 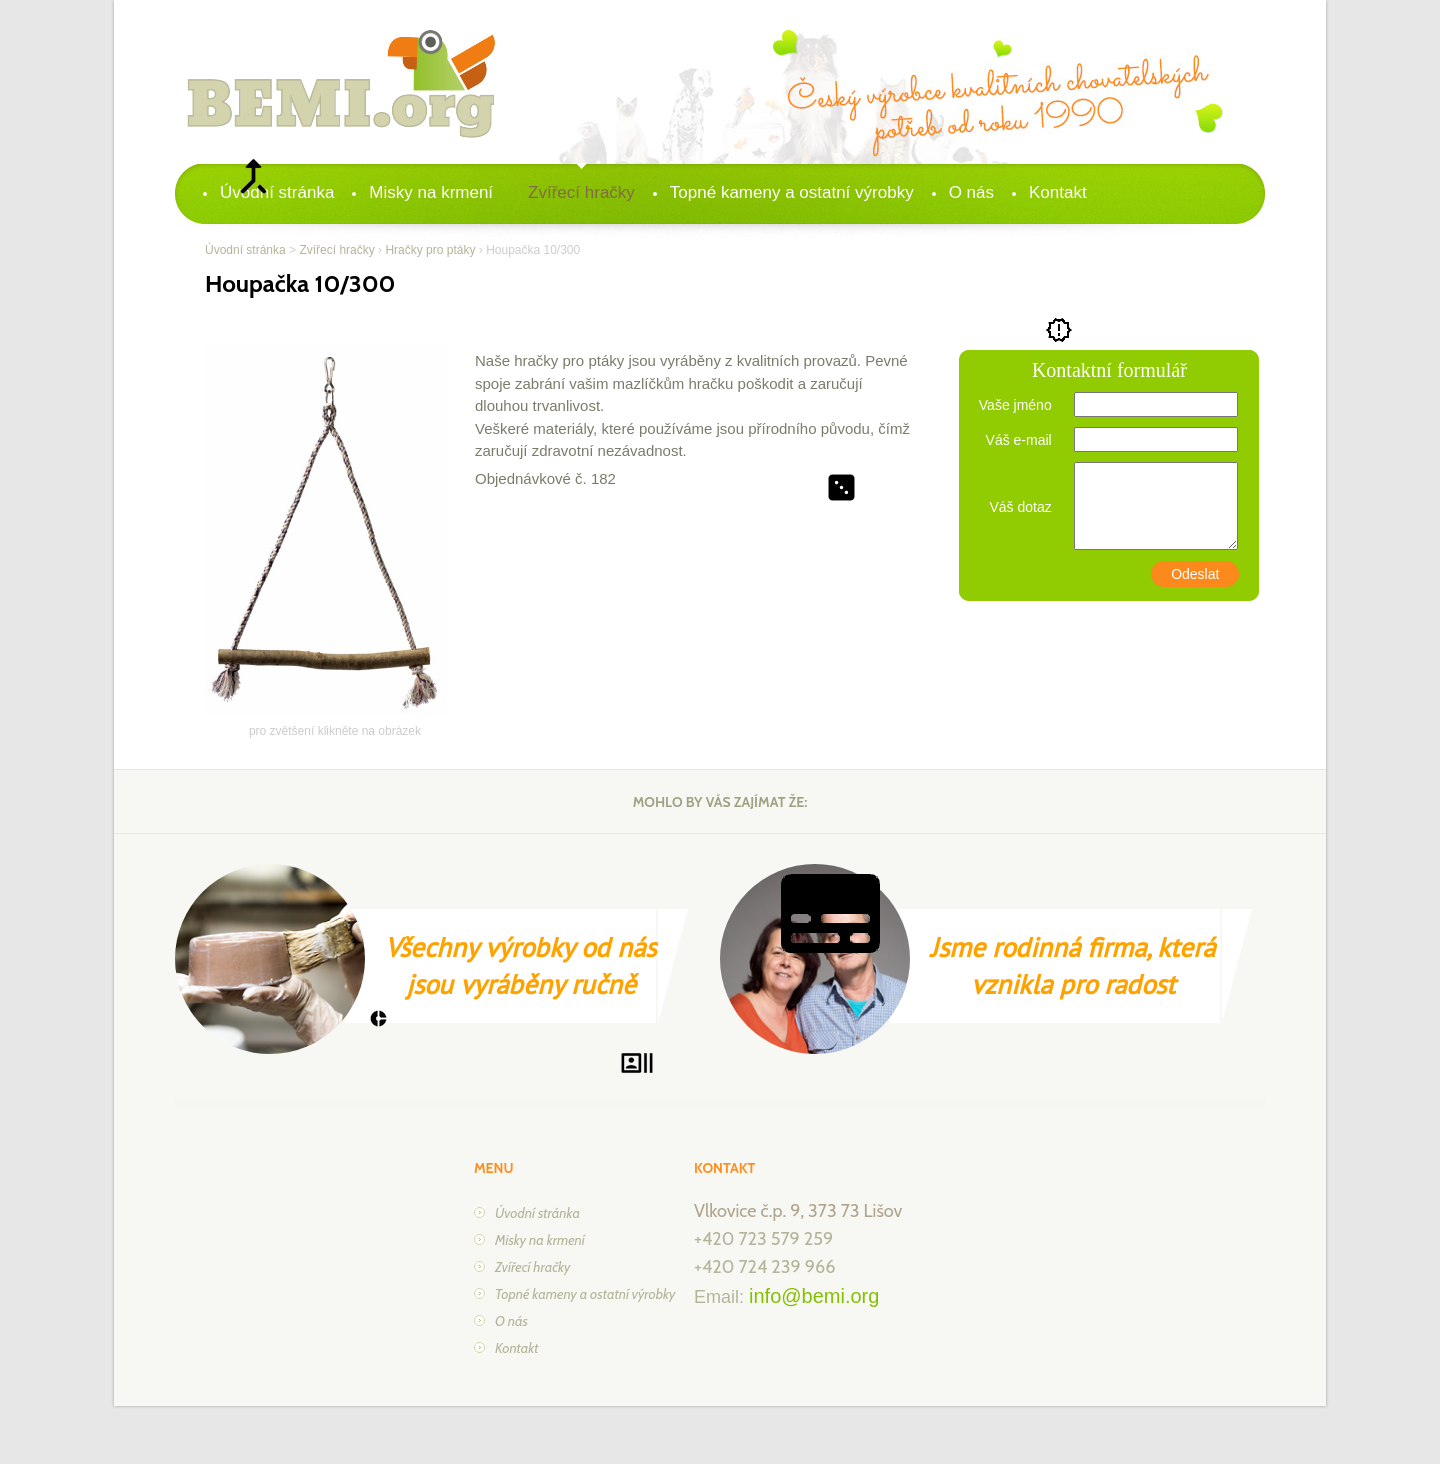 What do you see at coordinates (841, 487) in the screenshot?
I see `indicates a dice roll result of three` at bounding box center [841, 487].